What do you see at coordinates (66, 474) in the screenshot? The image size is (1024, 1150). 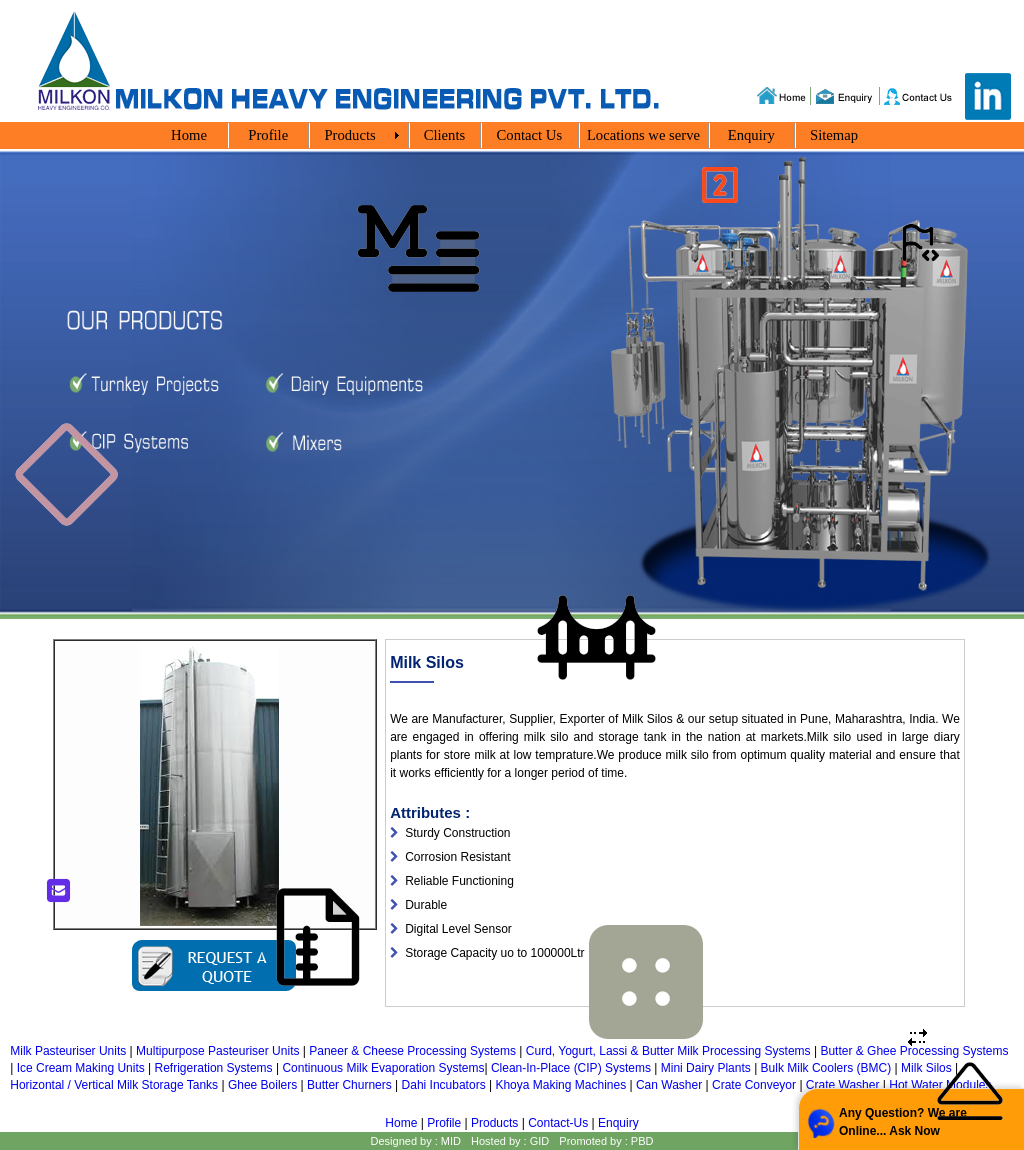 I see `indicates premium or pro feature` at bounding box center [66, 474].